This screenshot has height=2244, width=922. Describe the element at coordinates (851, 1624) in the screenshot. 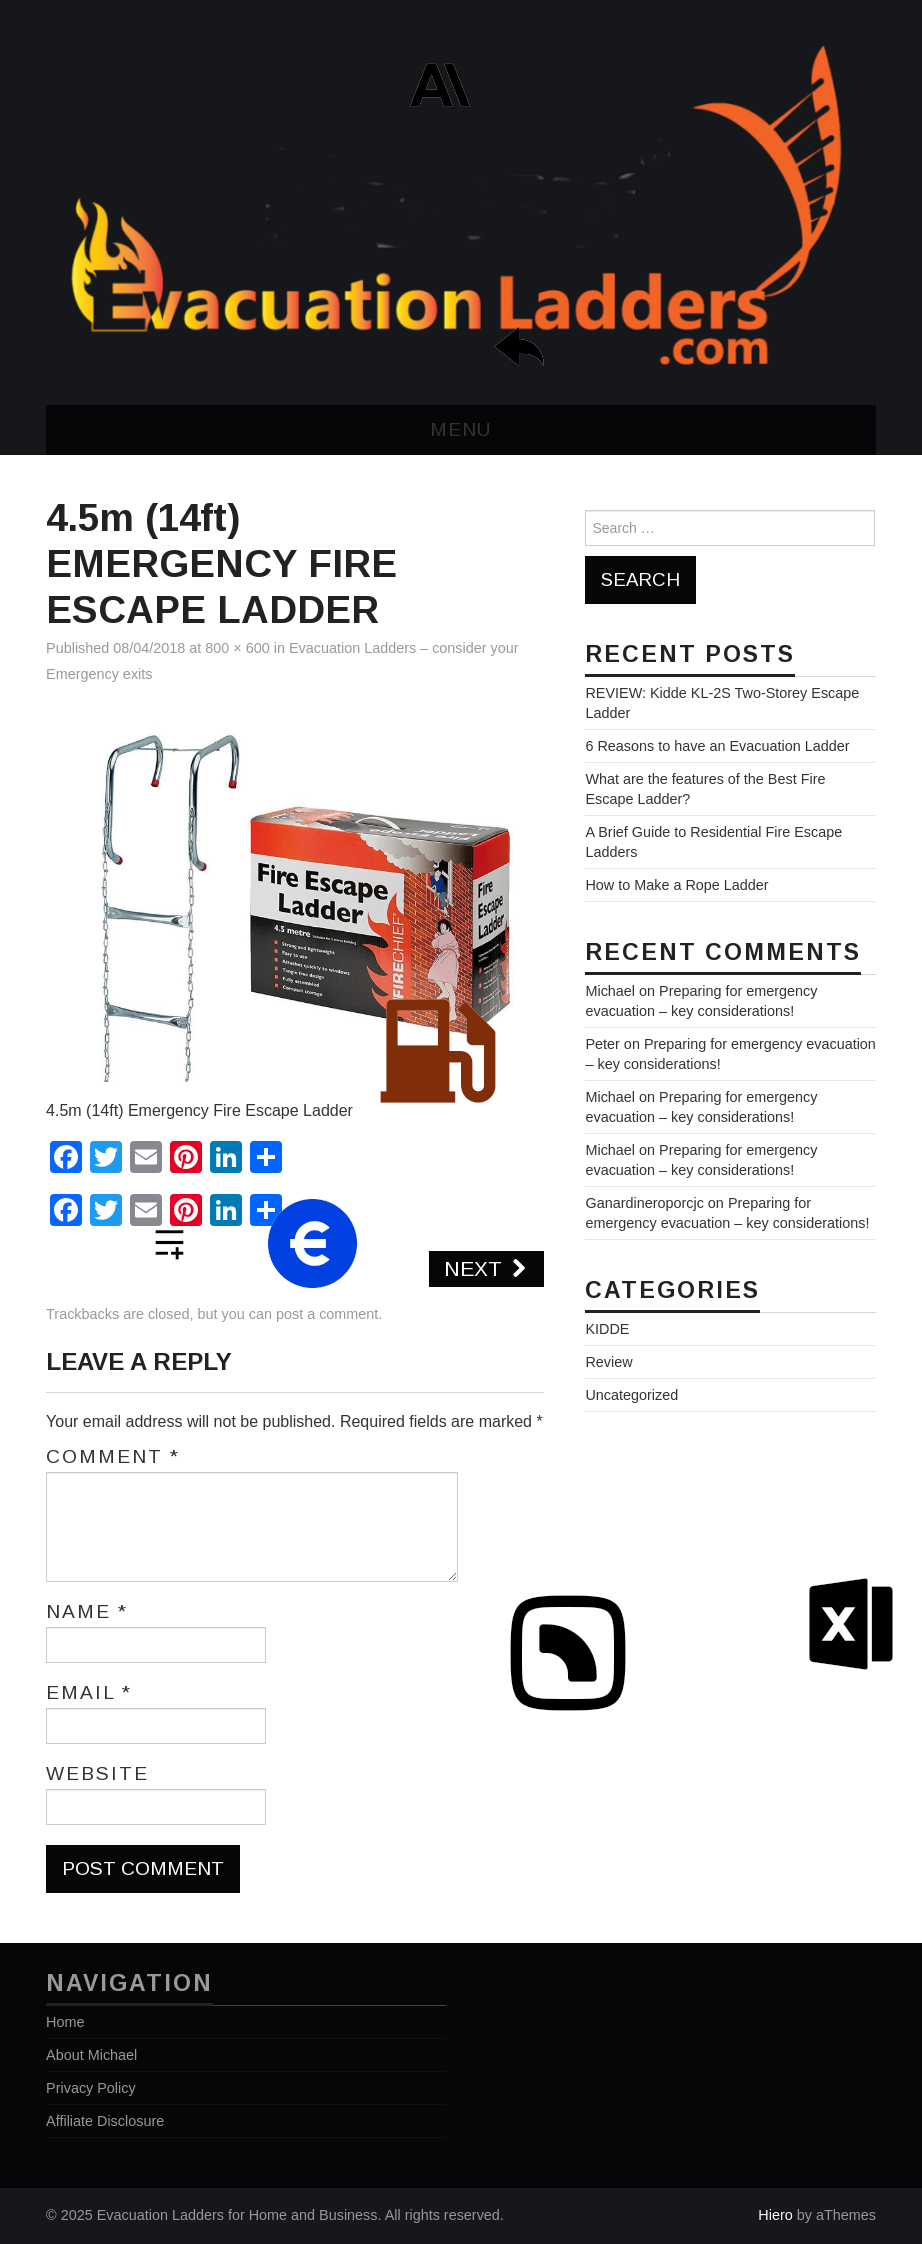

I see `open or view an Excel spreadsheet file` at that location.